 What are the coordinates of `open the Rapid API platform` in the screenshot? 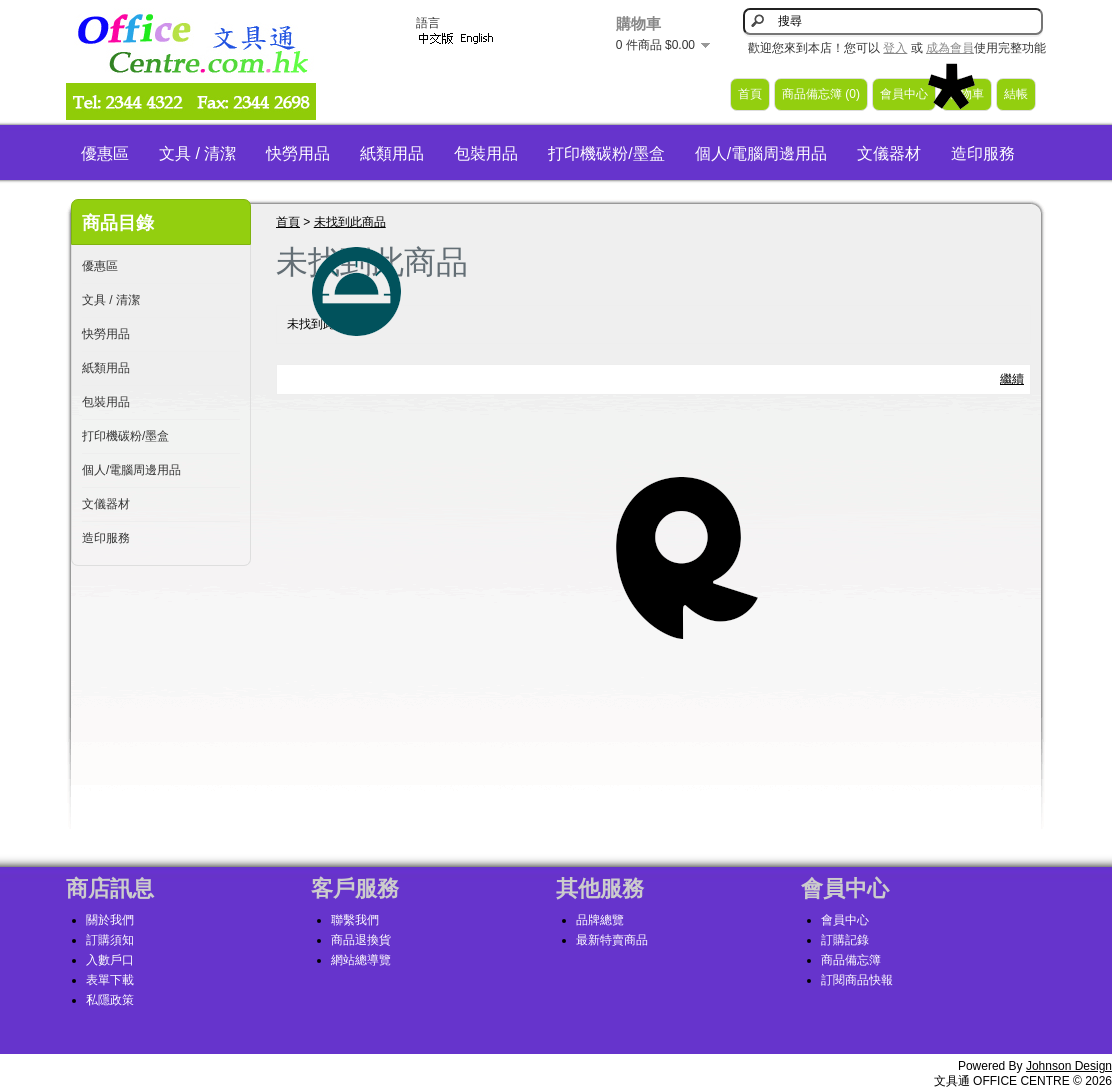 It's located at (687, 558).